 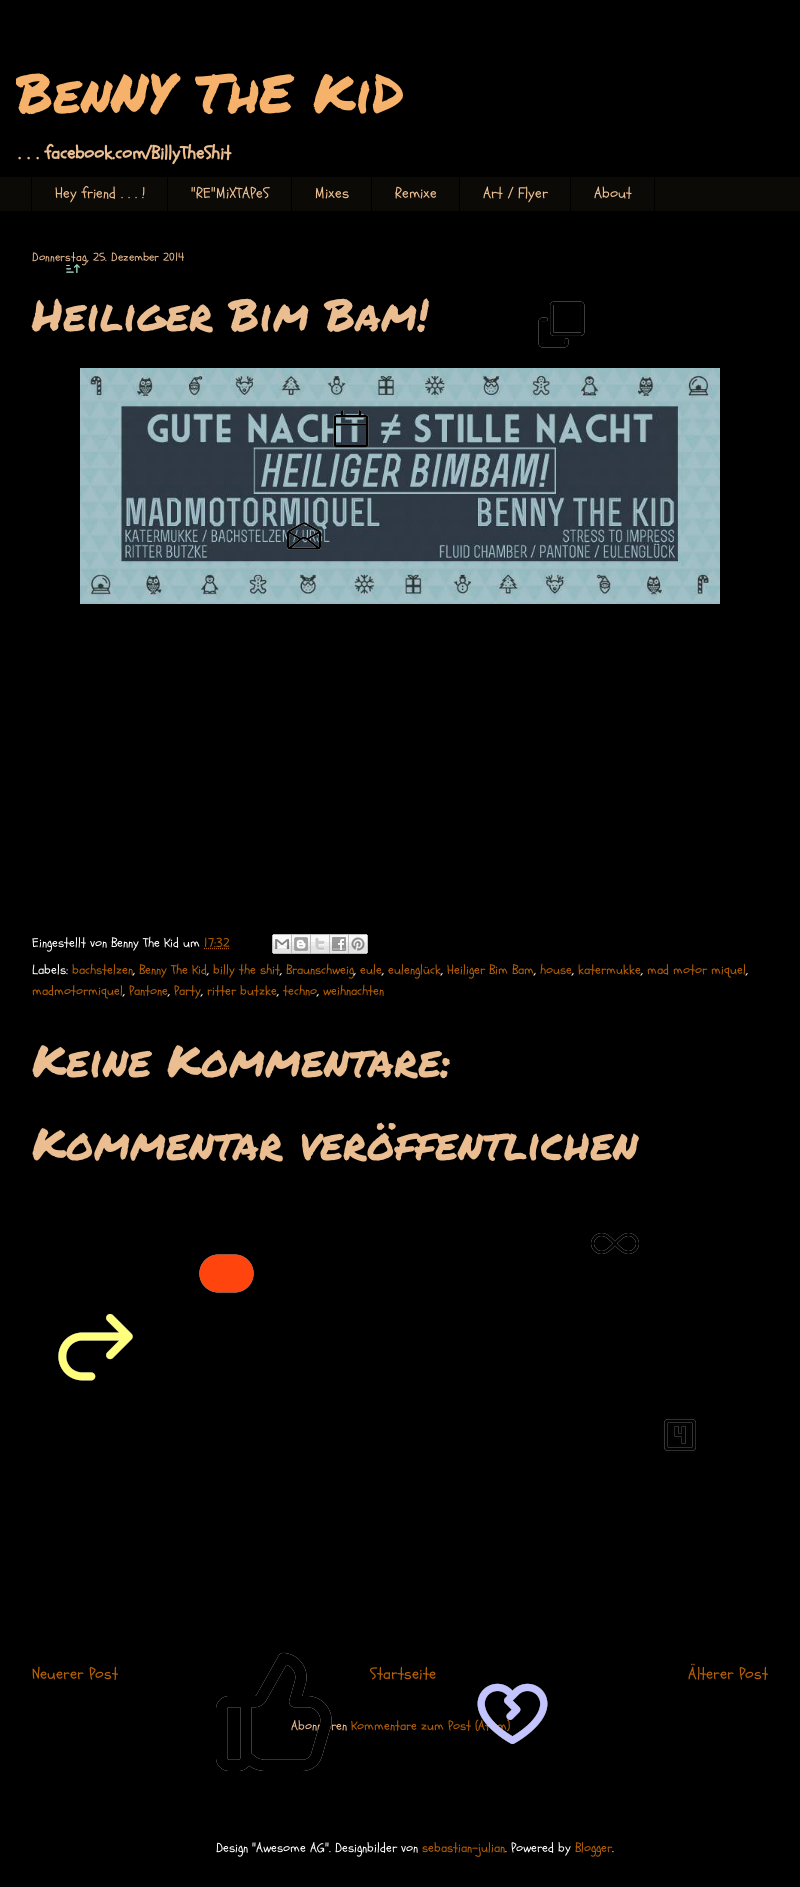 I want to click on copy to clipboard, so click(x=561, y=324).